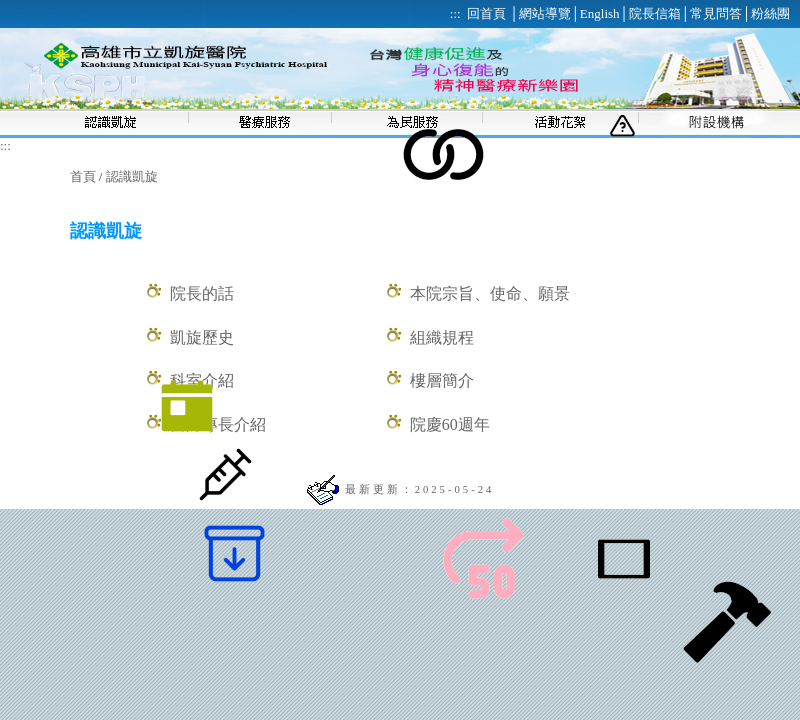  I want to click on switch to landscape mode, so click(624, 559).